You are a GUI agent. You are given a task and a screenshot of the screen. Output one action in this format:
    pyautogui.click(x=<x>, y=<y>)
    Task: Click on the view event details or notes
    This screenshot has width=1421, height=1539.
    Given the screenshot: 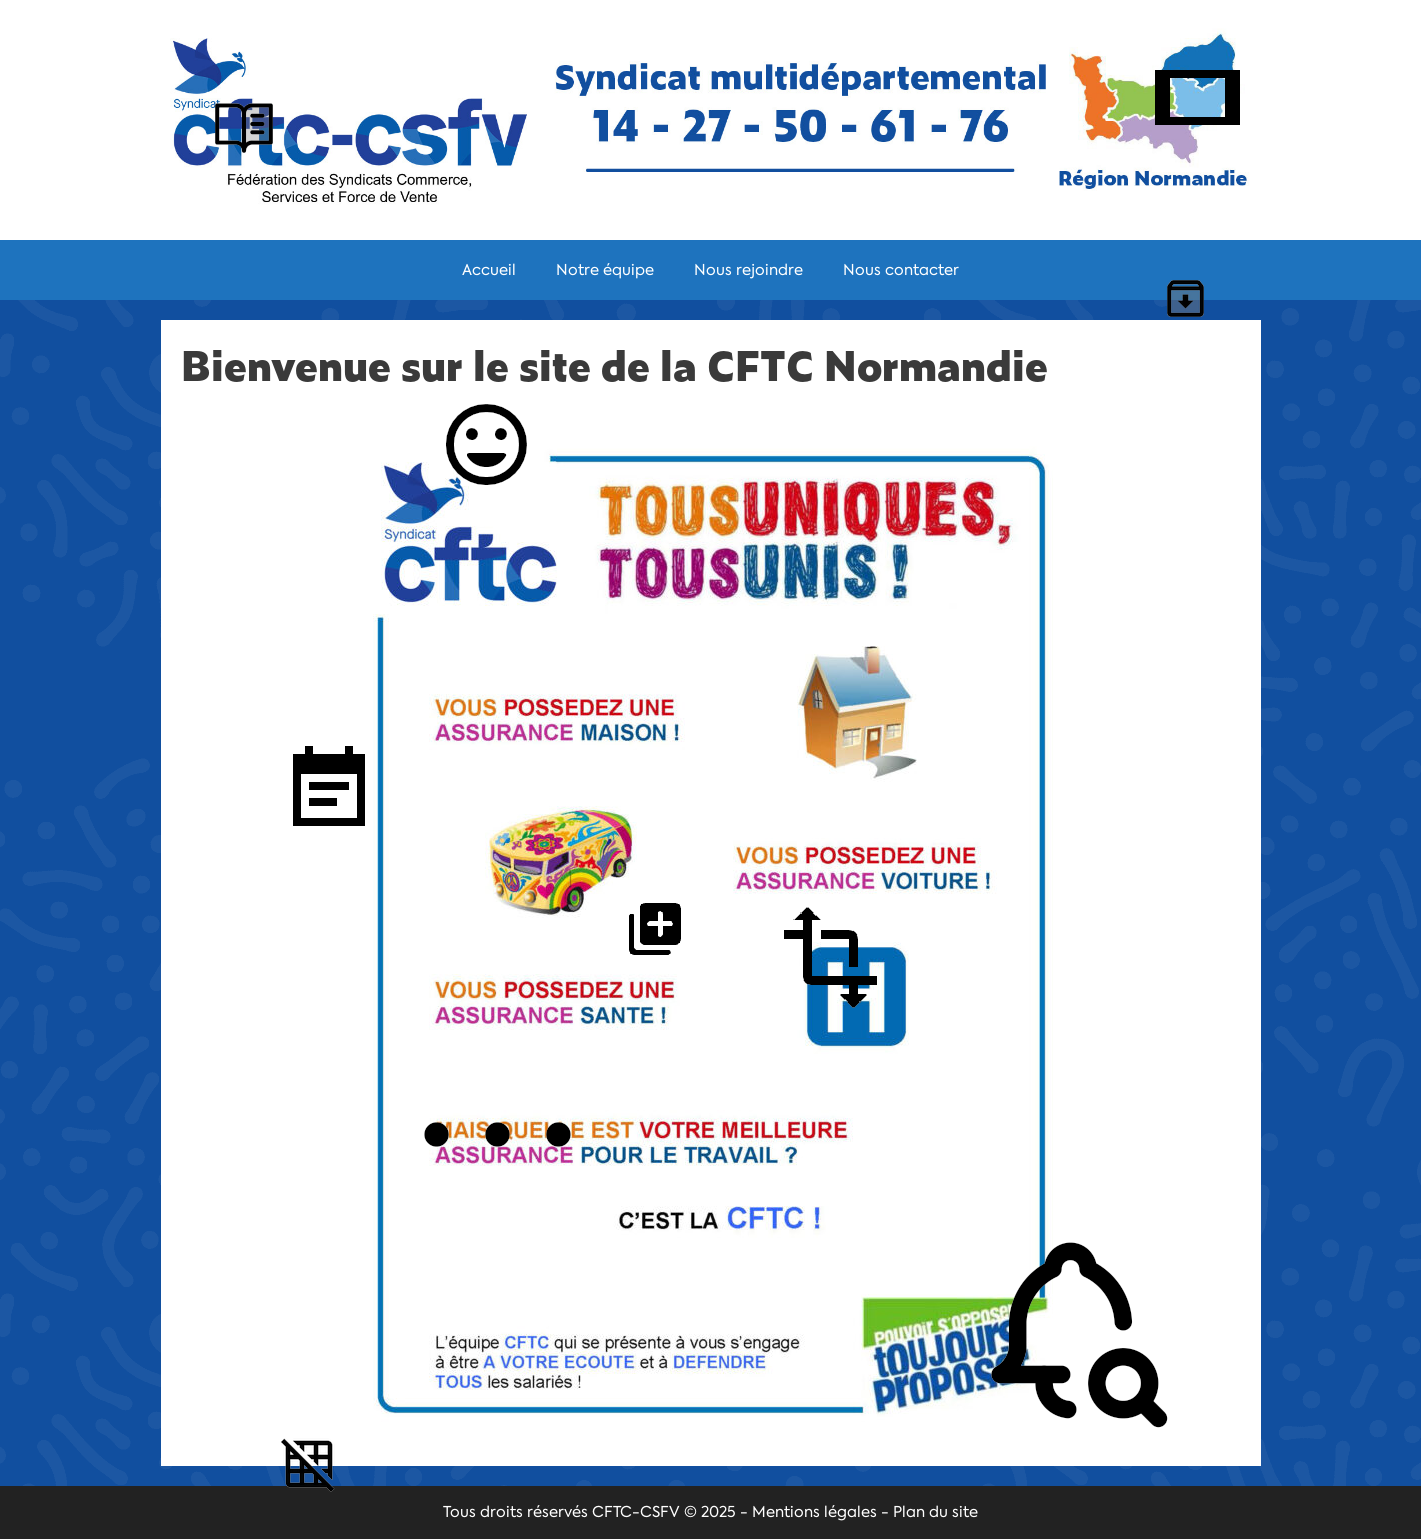 What is the action you would take?
    pyautogui.click(x=329, y=790)
    